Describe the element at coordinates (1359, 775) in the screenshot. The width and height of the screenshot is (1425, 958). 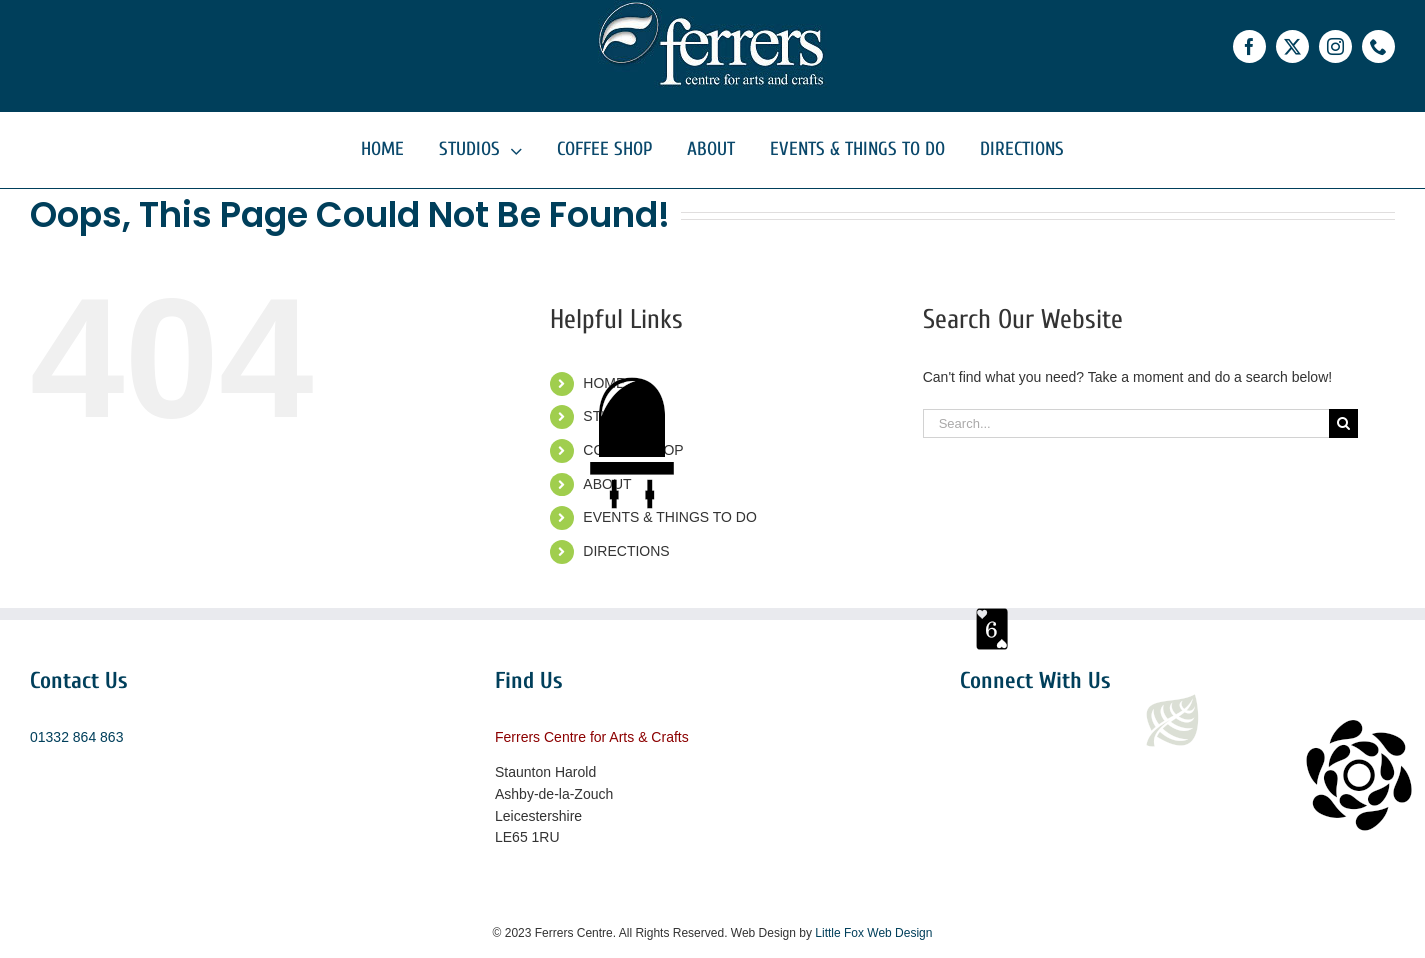
I see `indicates an oil or petroleum resource in a game` at that location.